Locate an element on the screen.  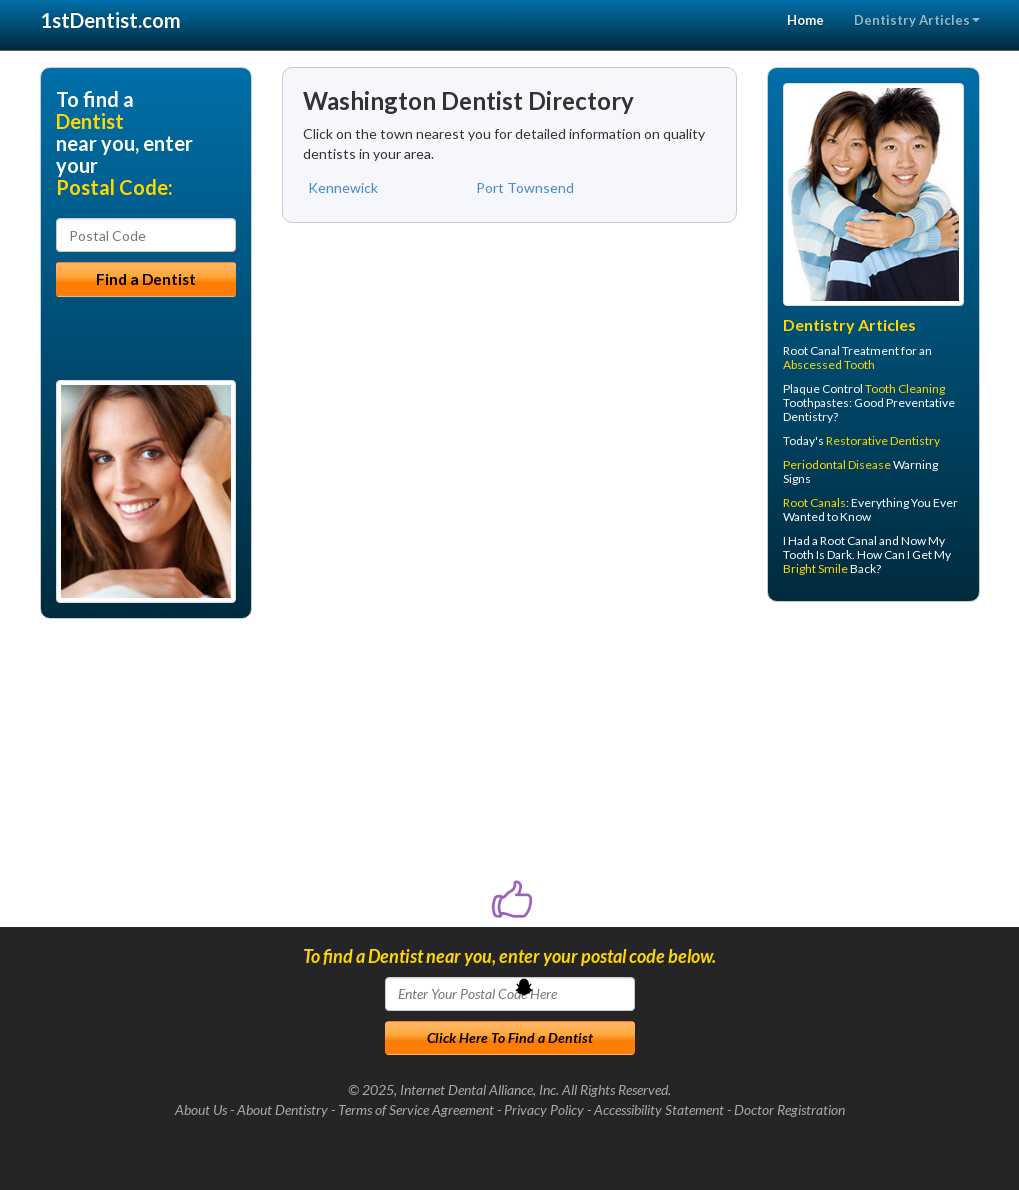
open snapchat is located at coordinates (524, 987).